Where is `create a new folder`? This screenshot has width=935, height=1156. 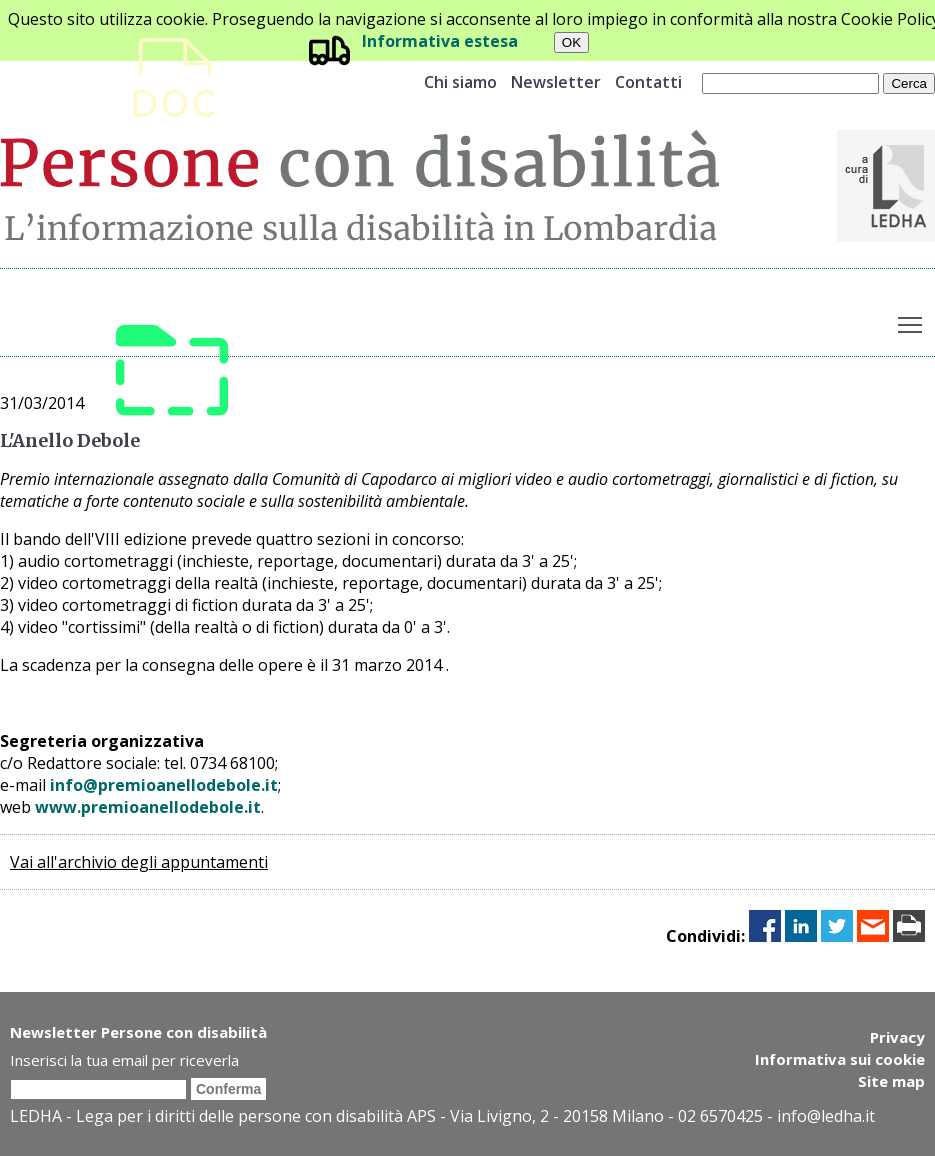 create a new folder is located at coordinates (172, 368).